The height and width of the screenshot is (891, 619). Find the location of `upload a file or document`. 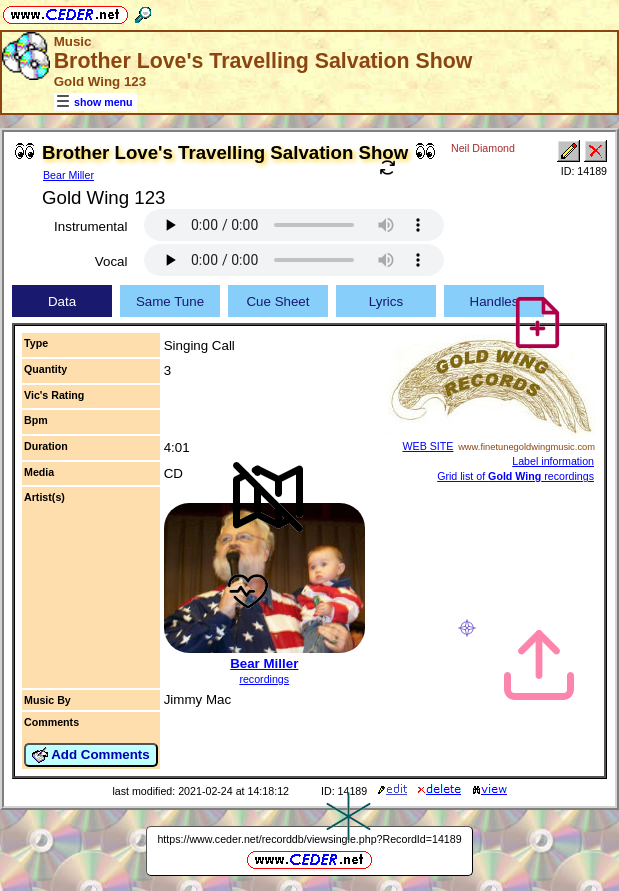

upload a file or document is located at coordinates (539, 665).